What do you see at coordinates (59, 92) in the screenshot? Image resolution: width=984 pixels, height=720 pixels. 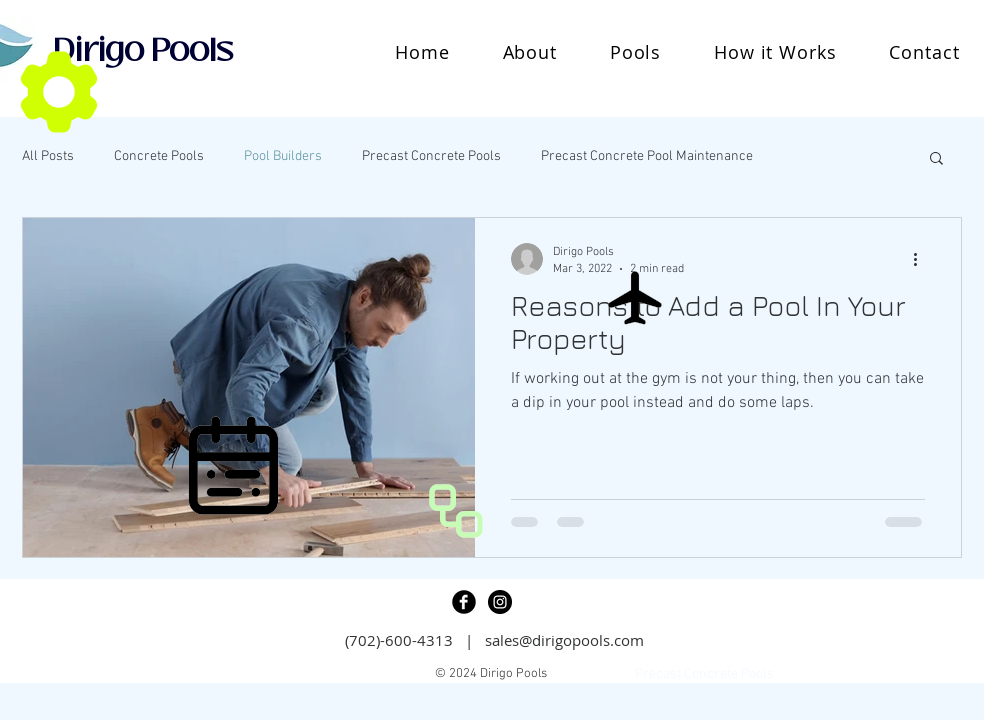 I see `access settings or preferences` at bounding box center [59, 92].